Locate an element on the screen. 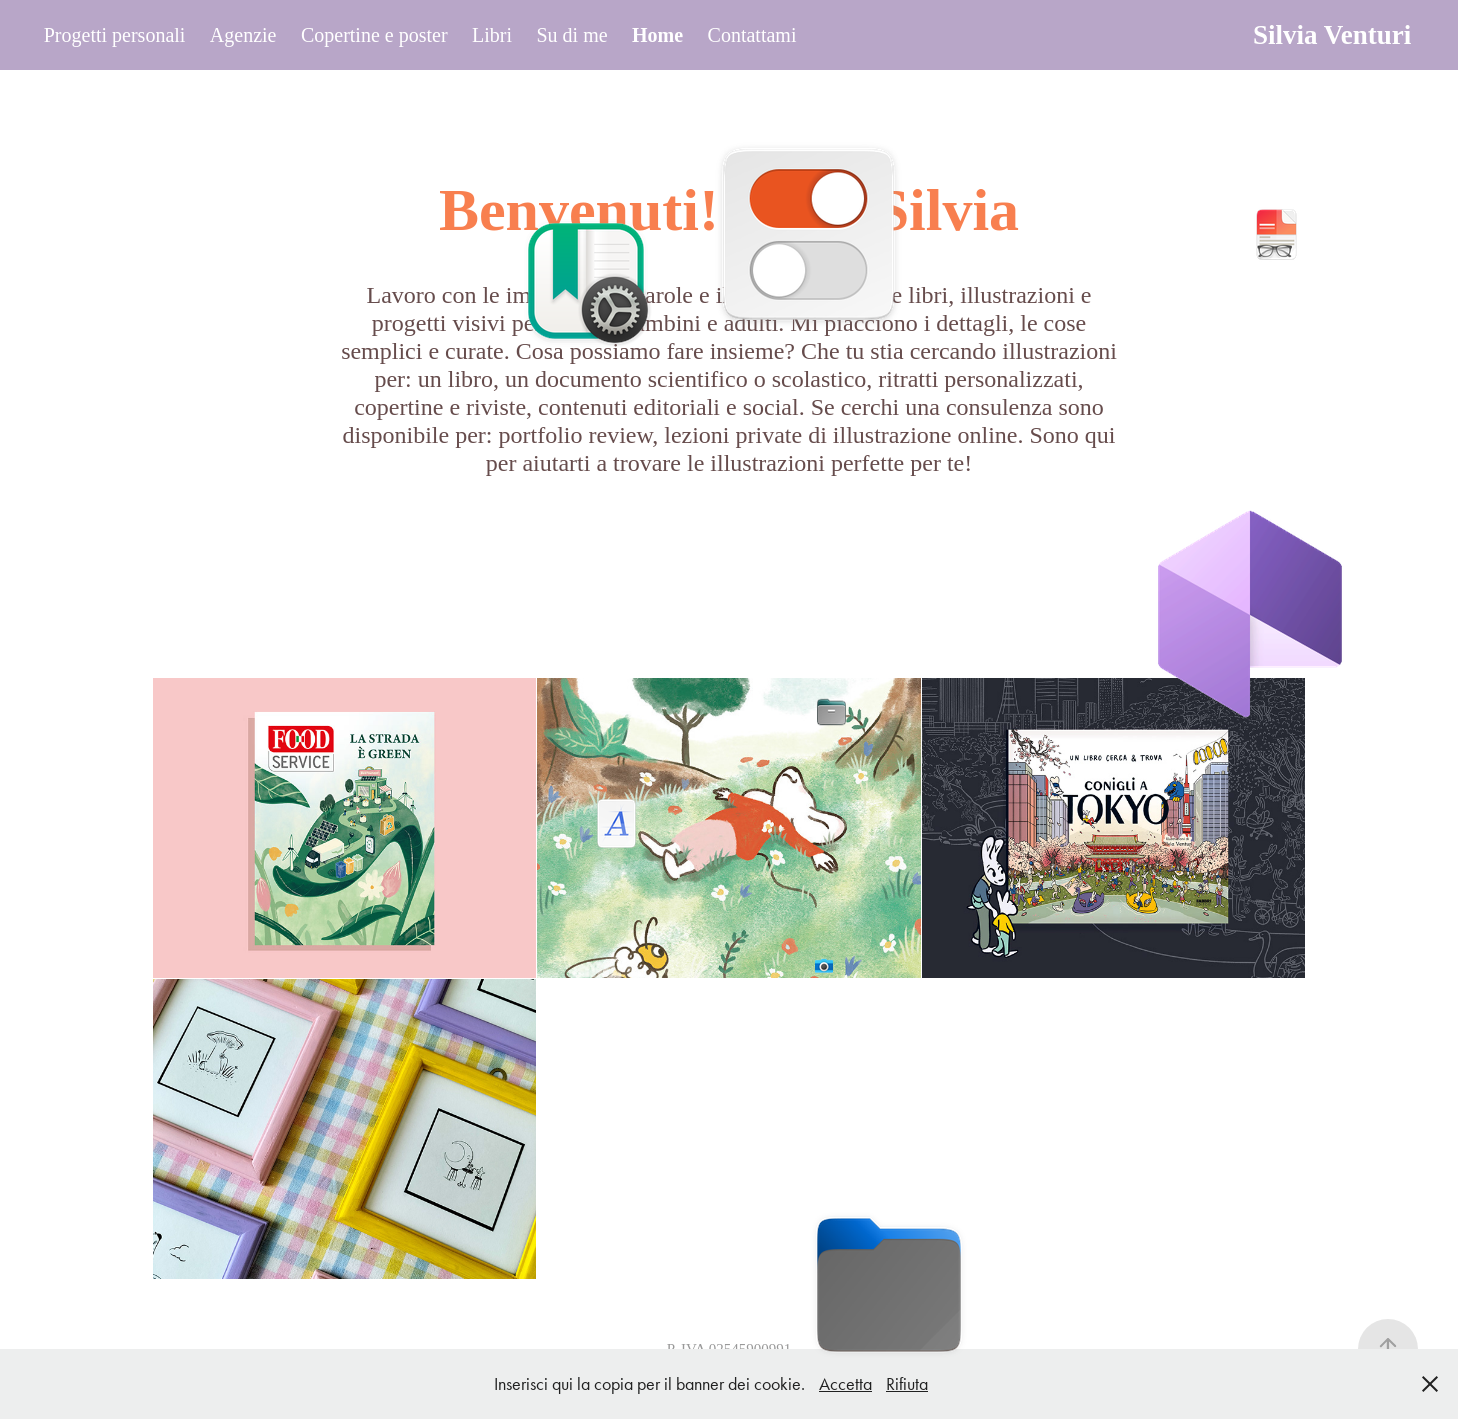 This screenshot has width=1458, height=1419. open calibre ebook editor is located at coordinates (586, 281).